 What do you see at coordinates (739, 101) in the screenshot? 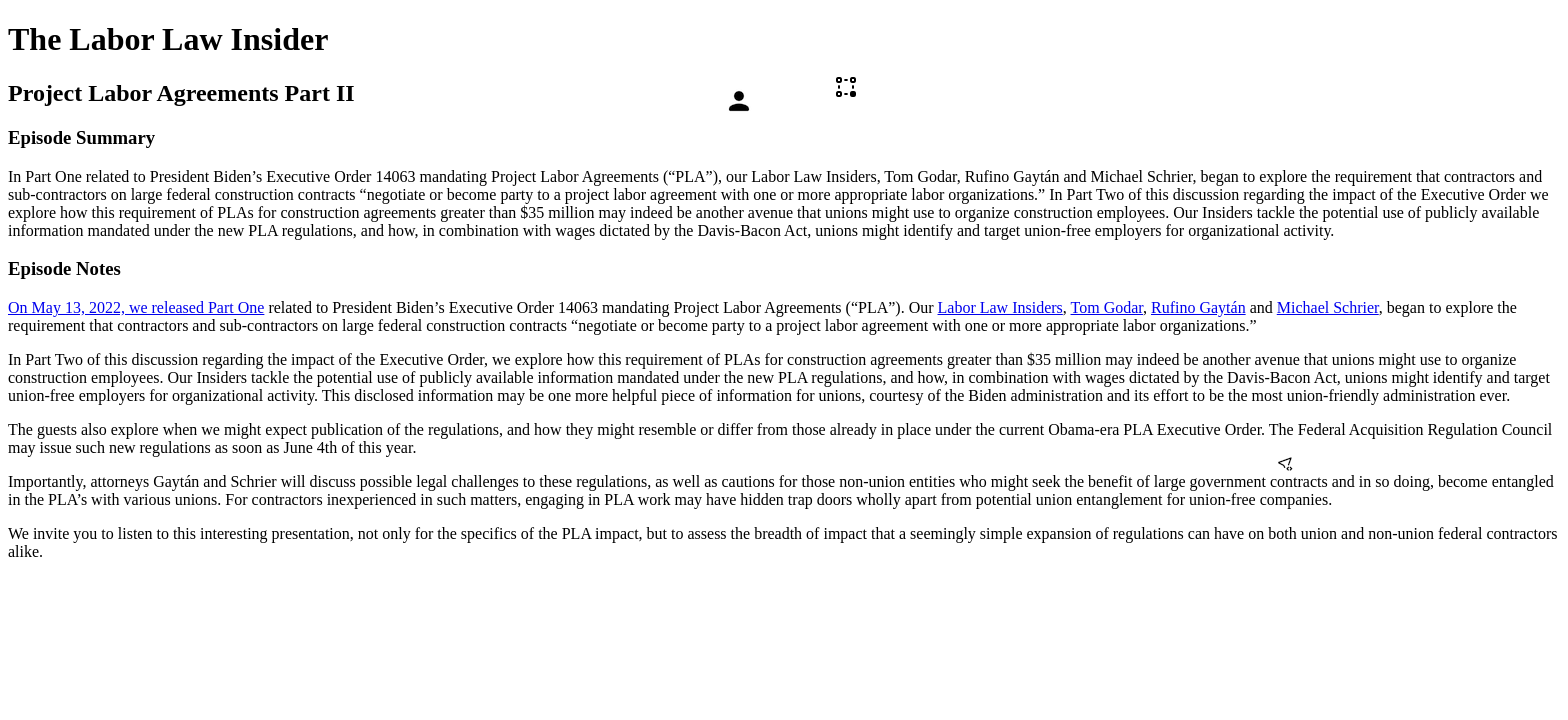
I see `view your profile` at bounding box center [739, 101].